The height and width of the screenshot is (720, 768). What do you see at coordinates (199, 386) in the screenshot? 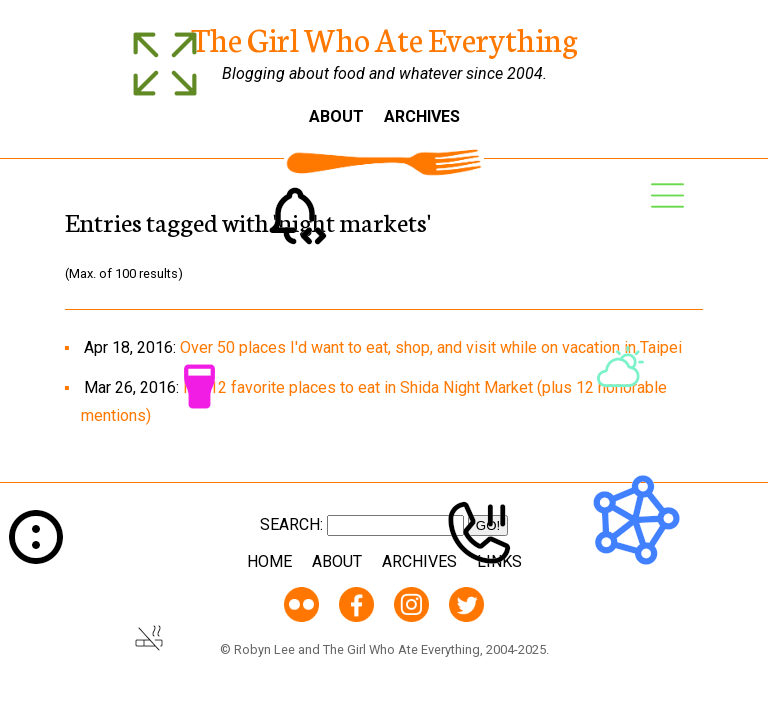
I see `view nearby bars or pubs` at bounding box center [199, 386].